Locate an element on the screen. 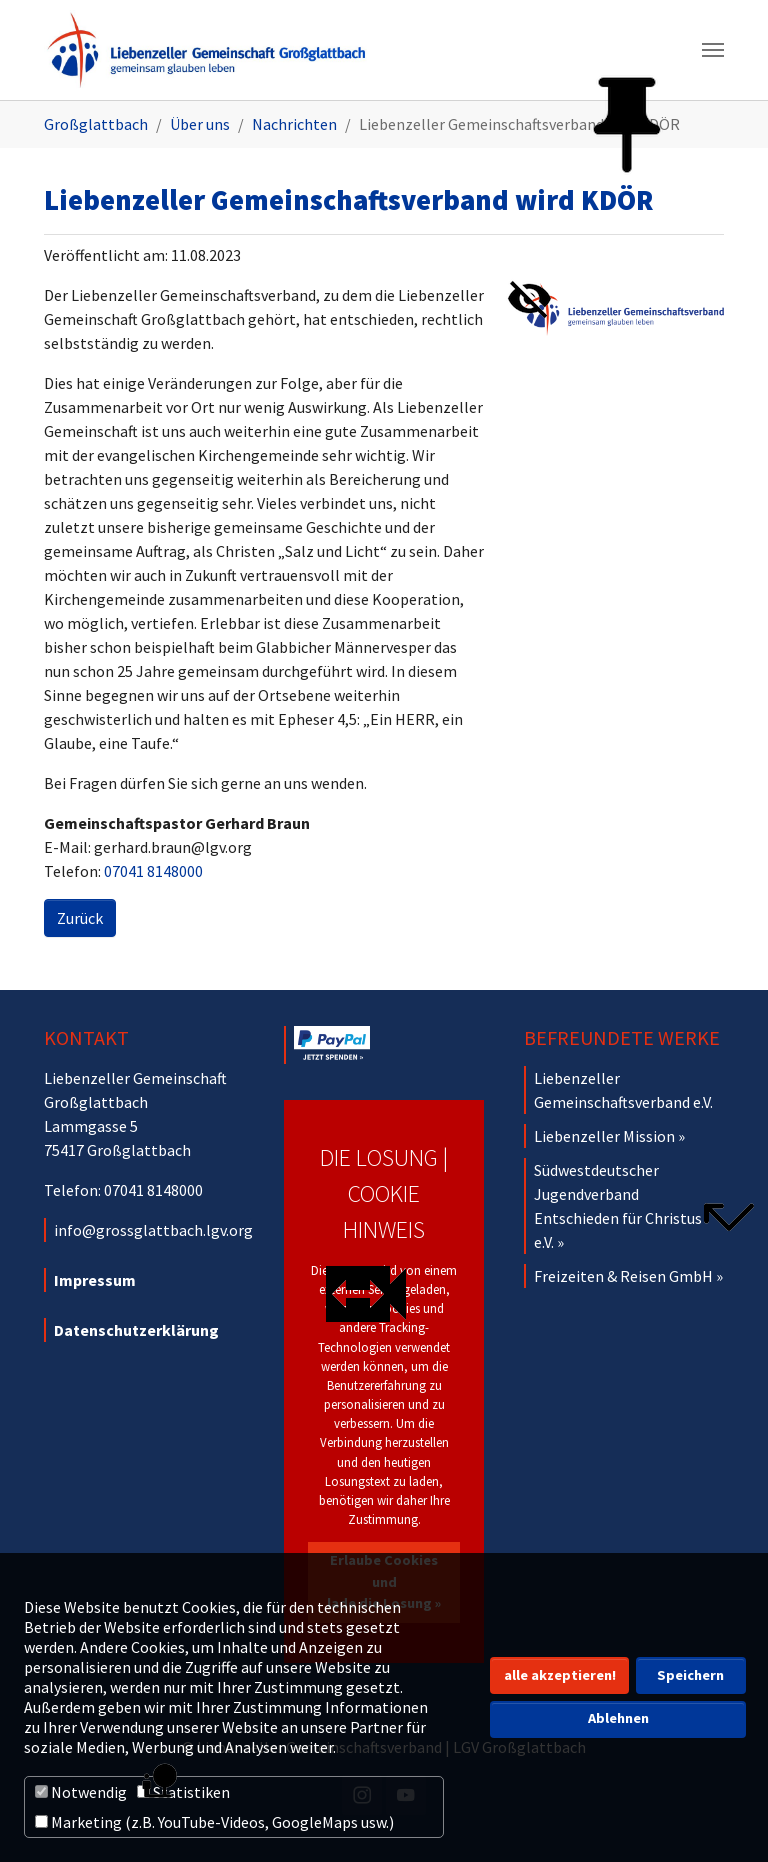 This screenshot has height=1862, width=768. pin item to keep it visible is located at coordinates (627, 125).